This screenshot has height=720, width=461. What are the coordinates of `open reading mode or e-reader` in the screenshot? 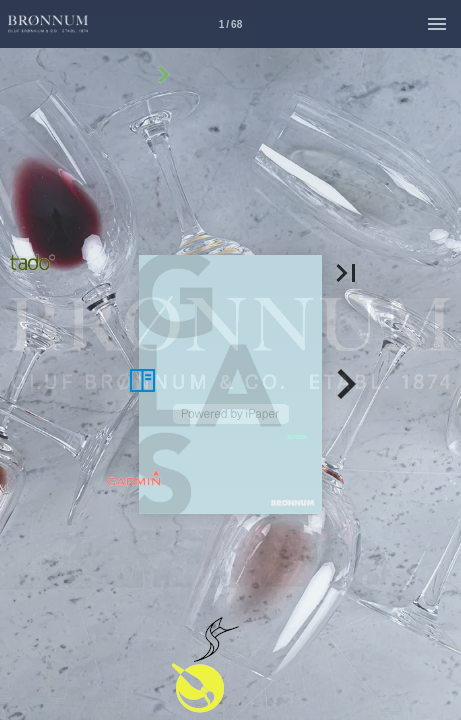 It's located at (142, 380).